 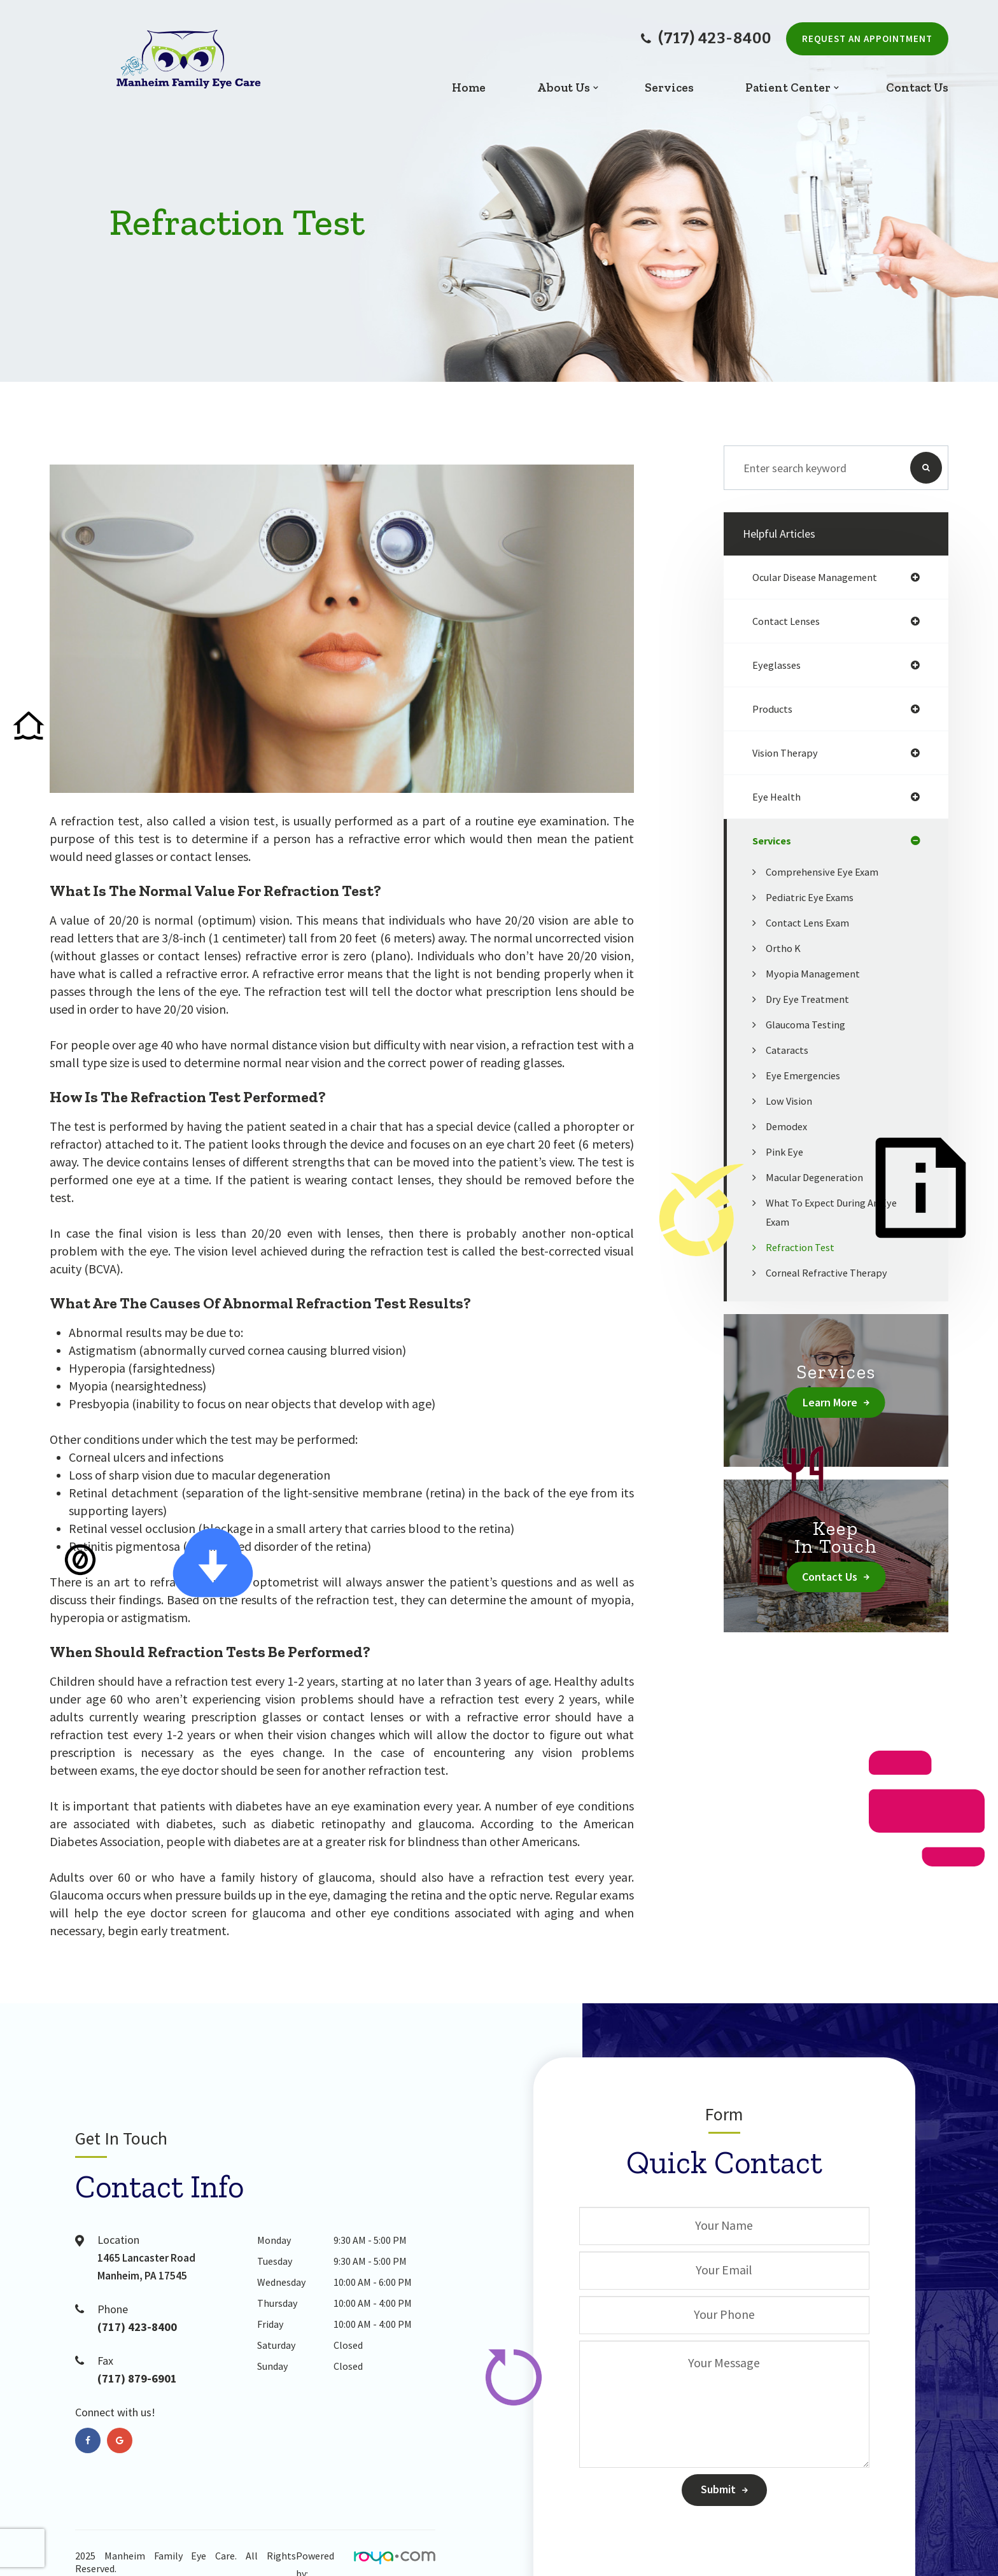 I want to click on view file details or properties, so click(x=920, y=1187).